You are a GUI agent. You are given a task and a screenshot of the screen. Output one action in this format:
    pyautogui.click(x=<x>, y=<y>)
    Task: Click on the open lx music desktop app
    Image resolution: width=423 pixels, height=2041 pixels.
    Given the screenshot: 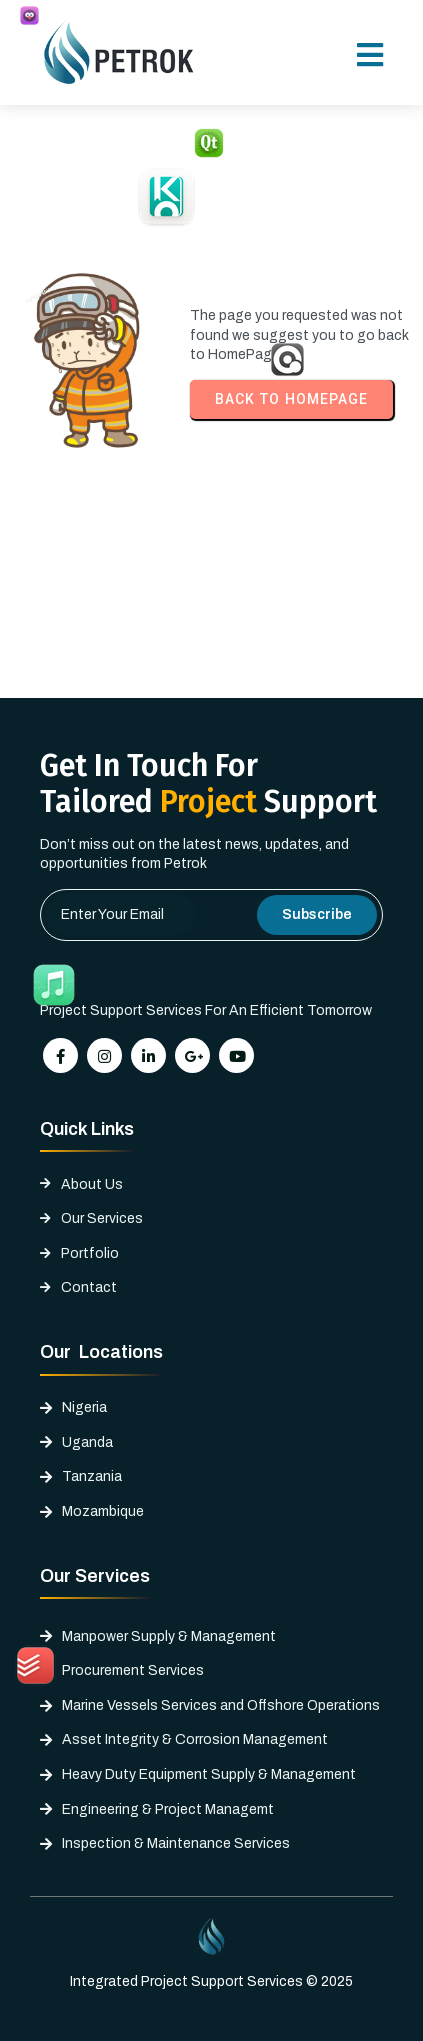 What is the action you would take?
    pyautogui.click(x=54, y=985)
    